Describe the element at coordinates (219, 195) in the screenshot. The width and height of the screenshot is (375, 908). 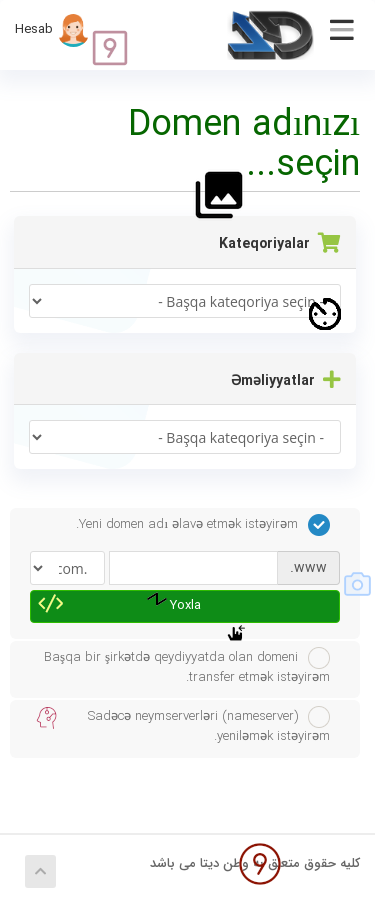
I see `view photo collections or albums` at that location.